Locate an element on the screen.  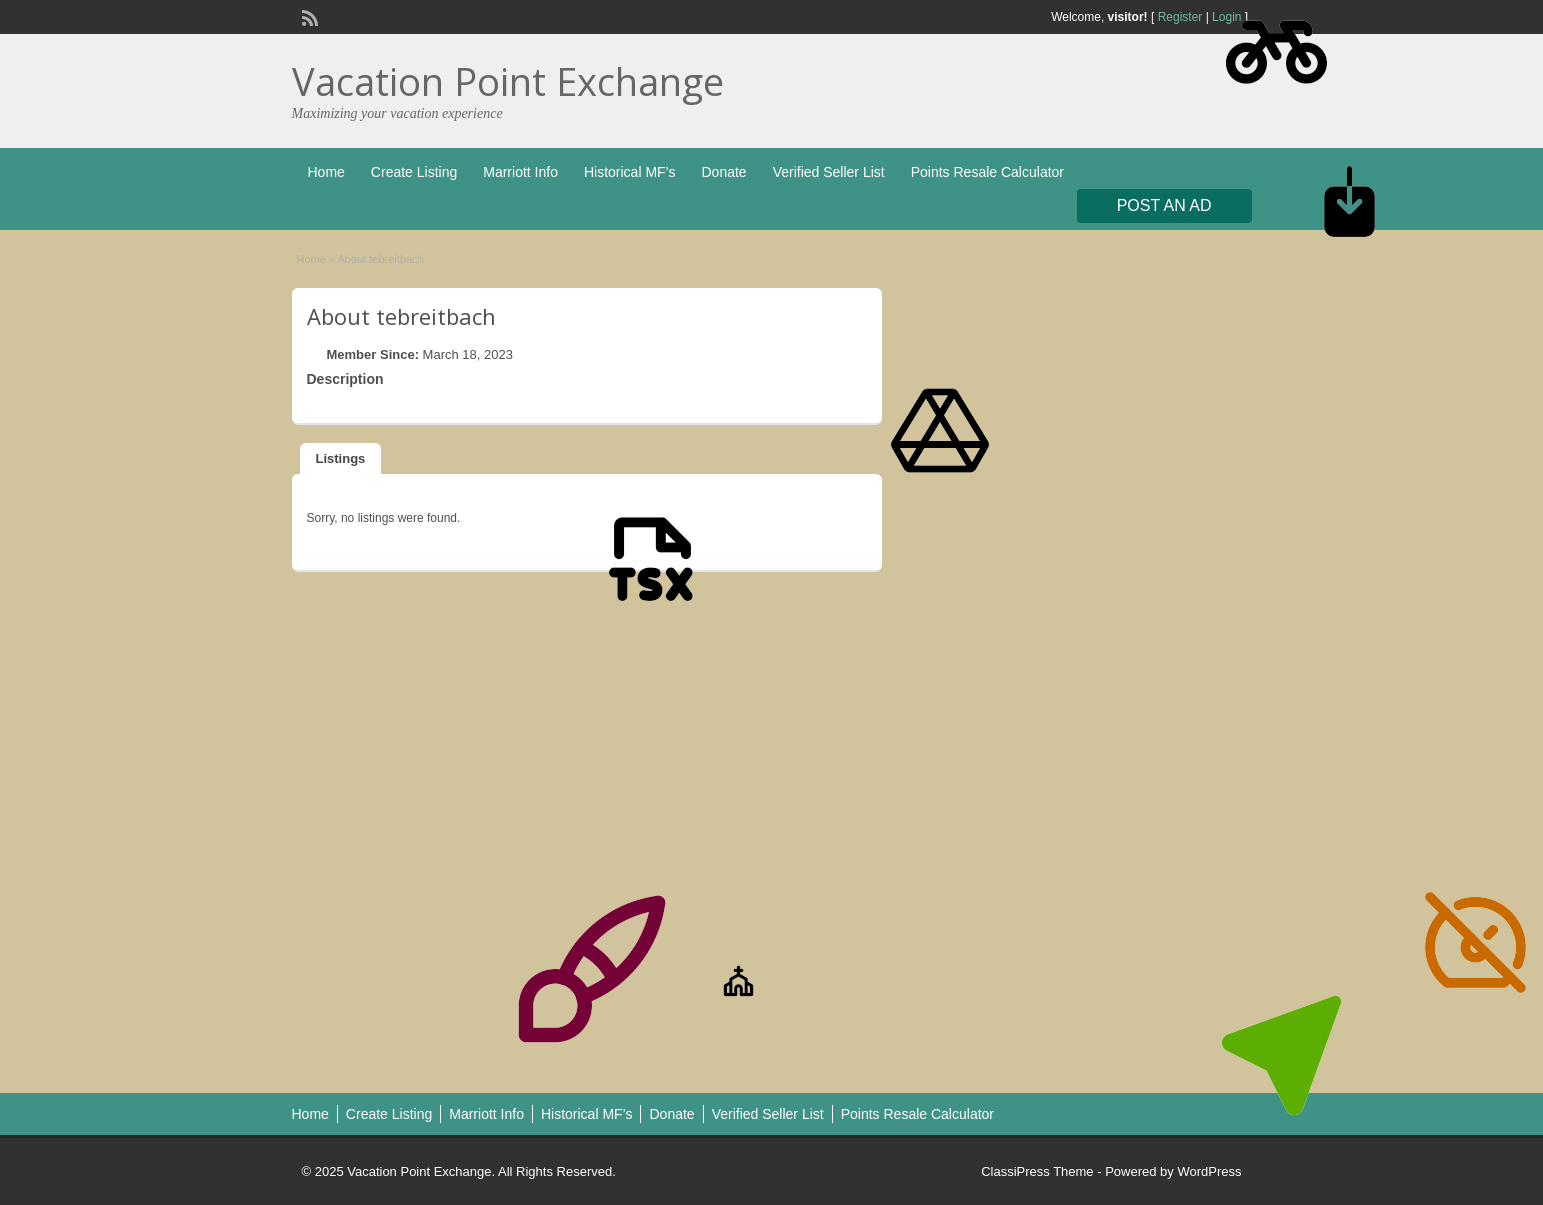
access drawing or painting tools is located at coordinates (592, 969).